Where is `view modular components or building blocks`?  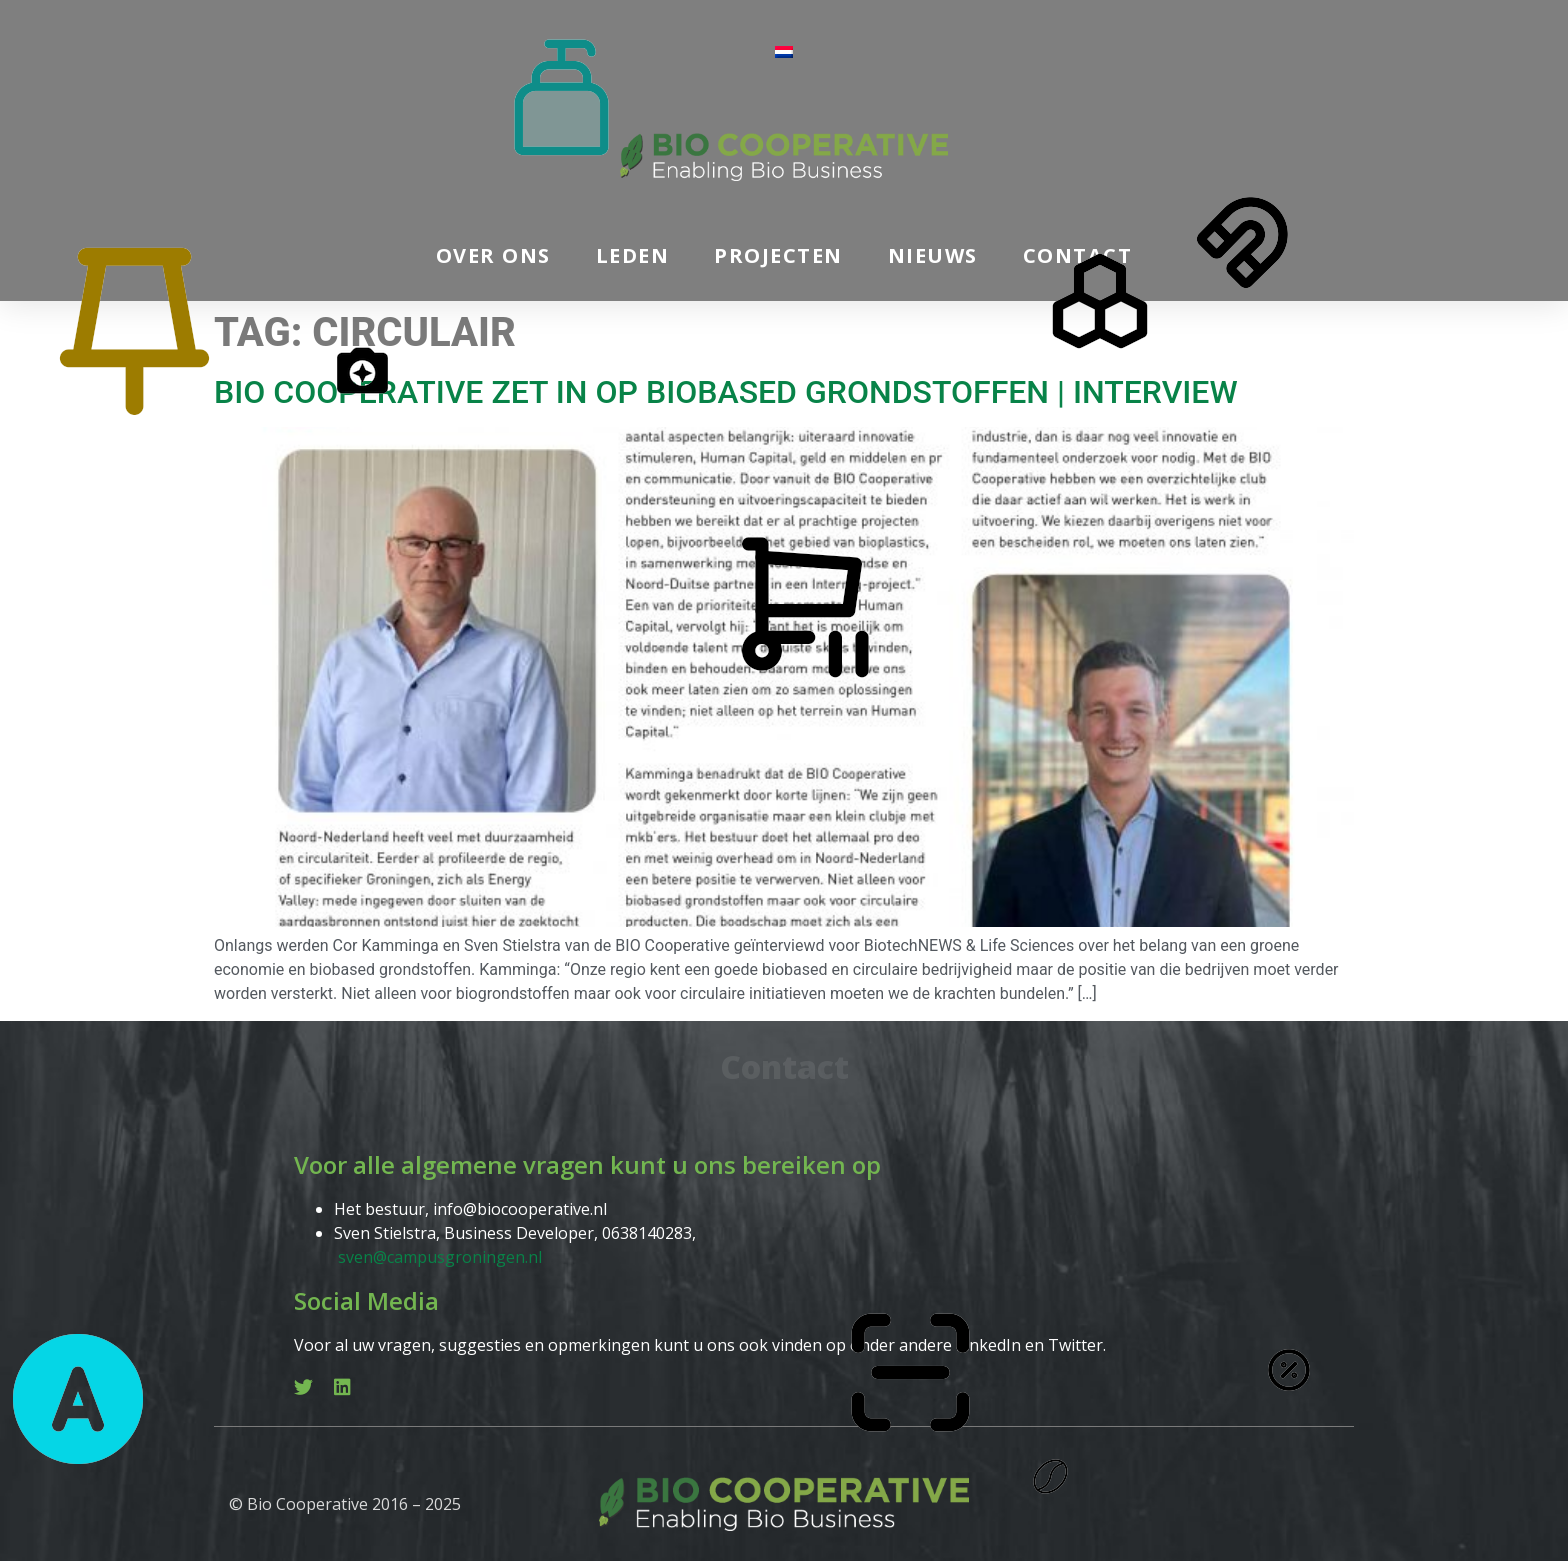
view modular components or building blocks is located at coordinates (1100, 301).